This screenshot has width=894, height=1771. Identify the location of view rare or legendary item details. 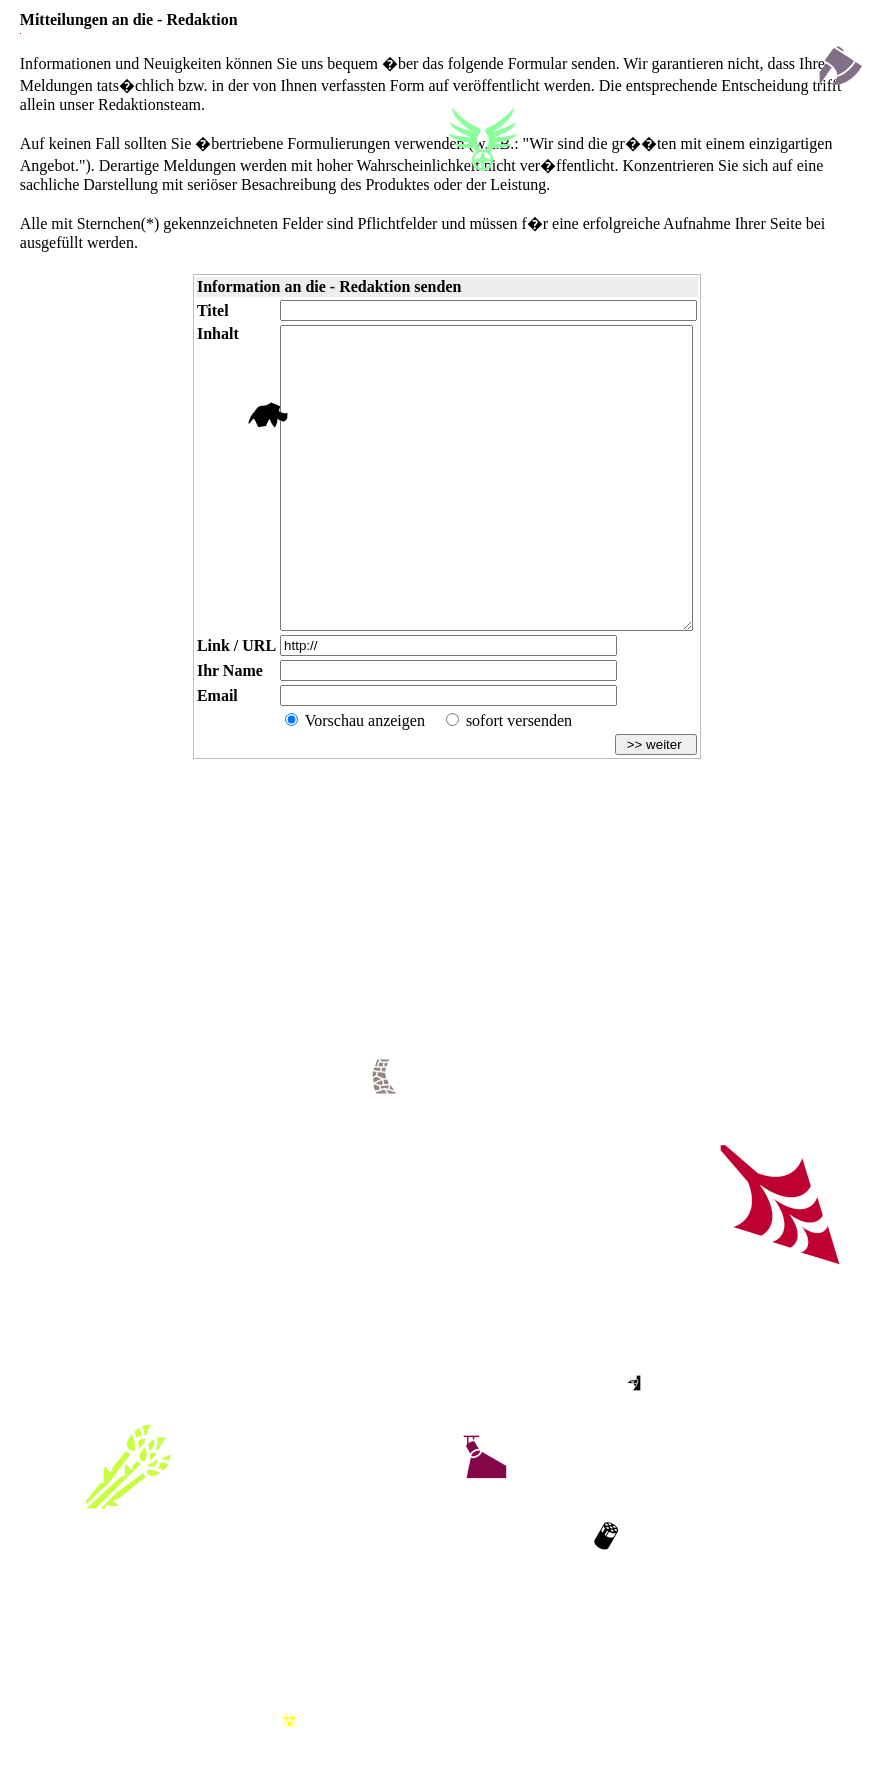
(289, 1720).